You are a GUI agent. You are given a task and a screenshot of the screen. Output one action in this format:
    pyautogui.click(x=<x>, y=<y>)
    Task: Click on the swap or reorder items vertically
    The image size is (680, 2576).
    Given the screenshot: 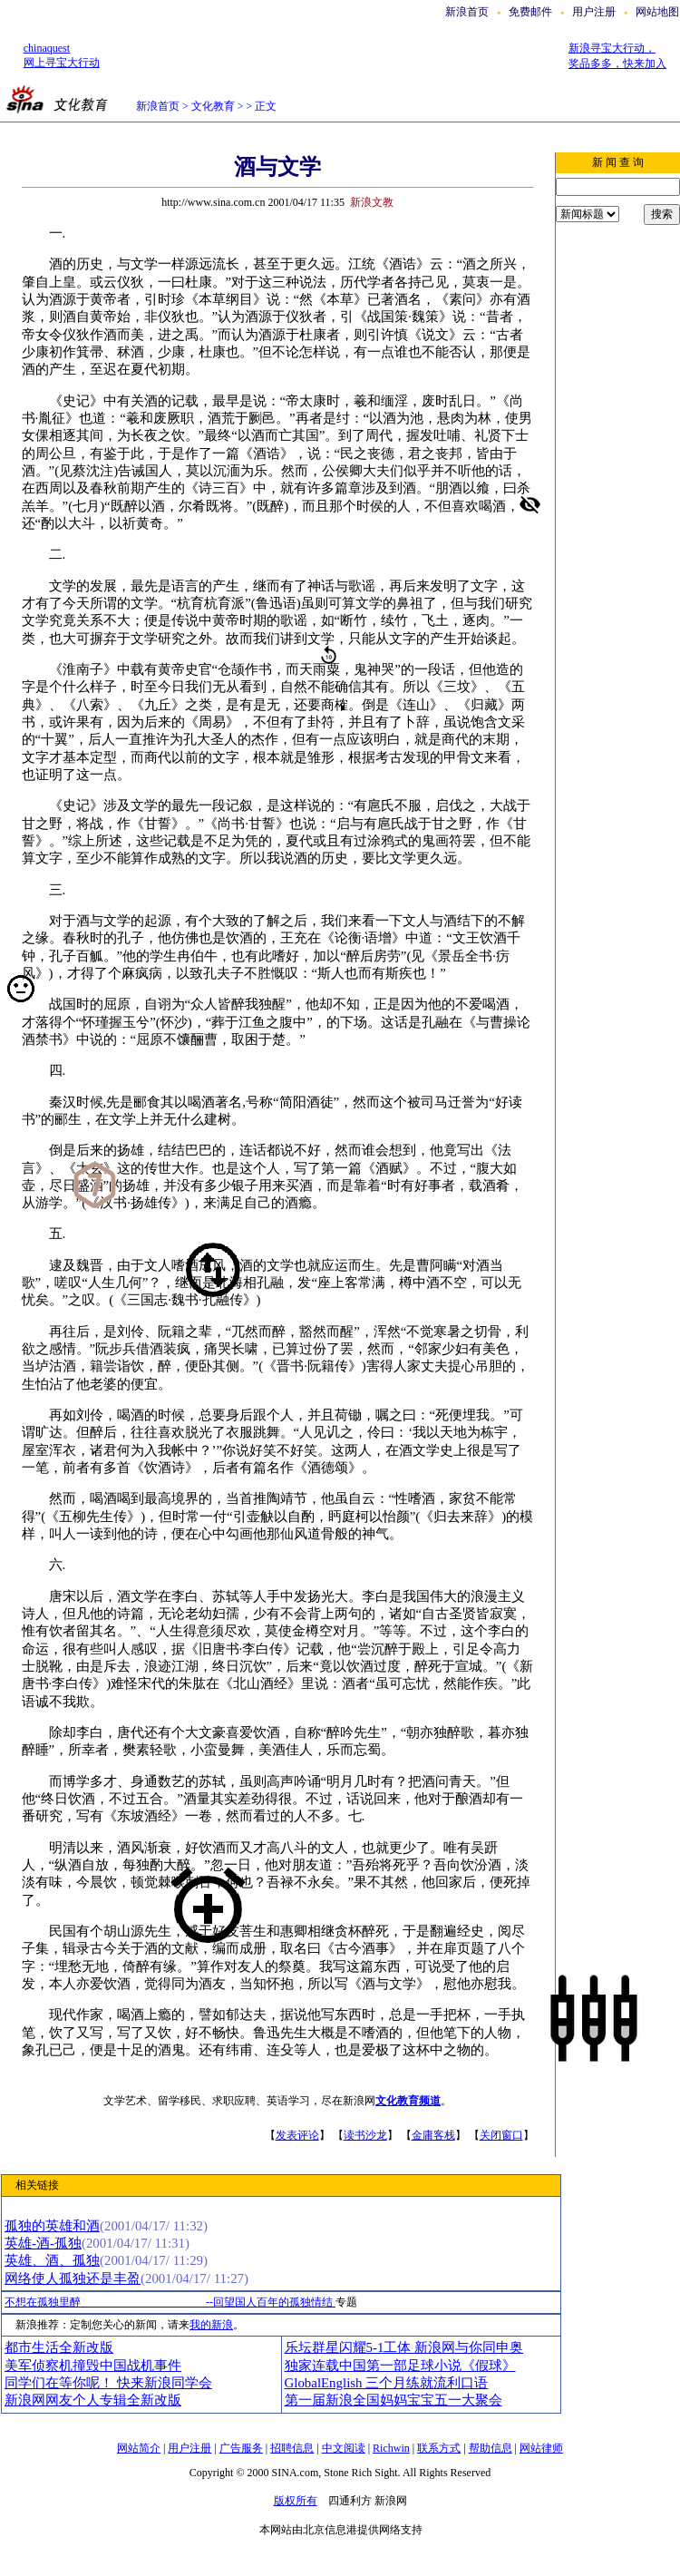 What is the action you would take?
    pyautogui.click(x=213, y=1270)
    